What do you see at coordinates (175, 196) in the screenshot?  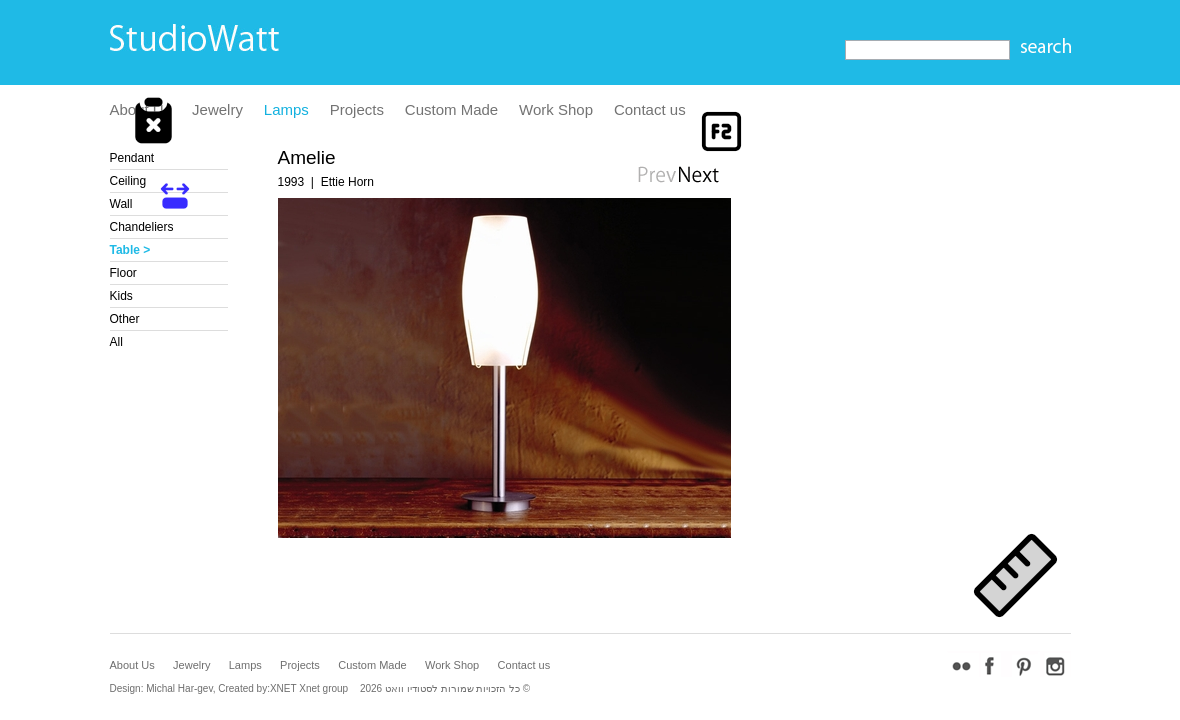 I see `auto-fit content to container width` at bounding box center [175, 196].